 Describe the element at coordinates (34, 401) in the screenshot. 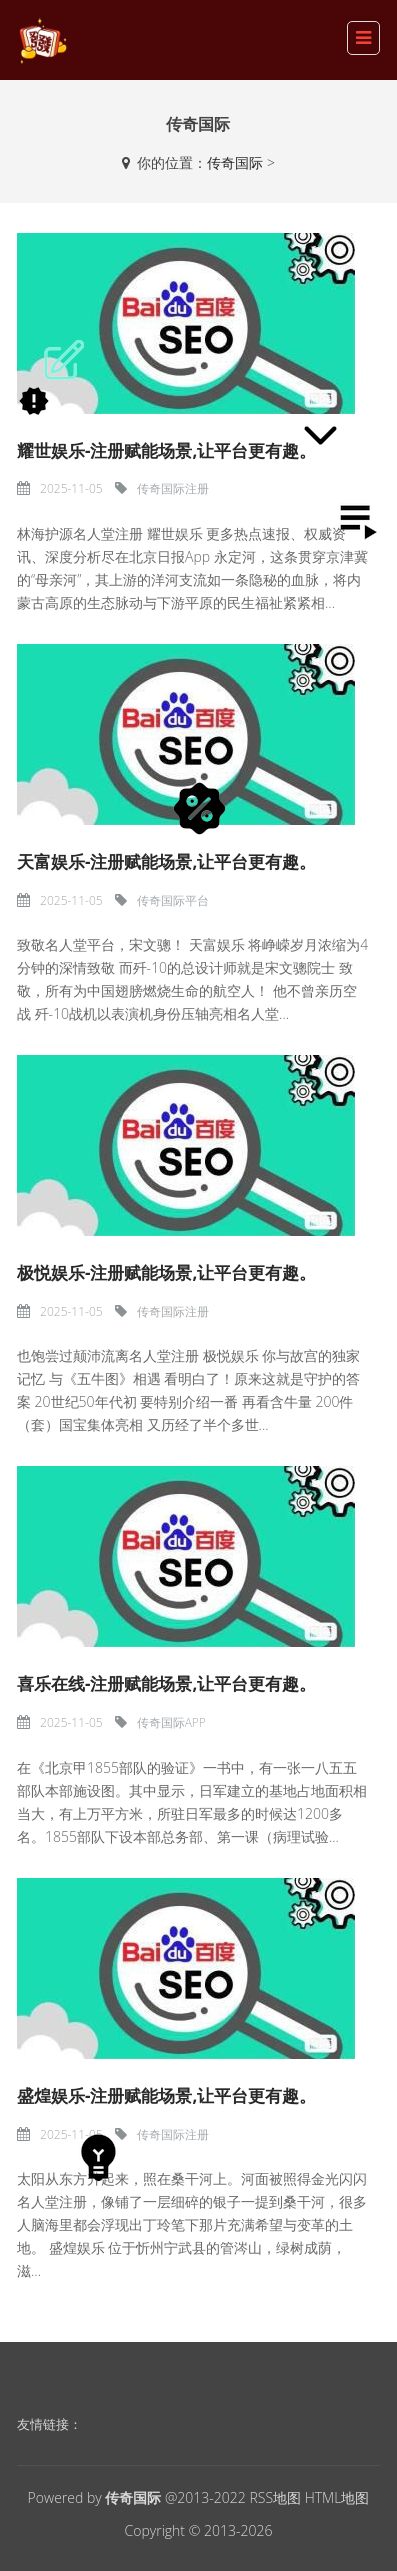

I see `indicates new or recently added content` at that location.